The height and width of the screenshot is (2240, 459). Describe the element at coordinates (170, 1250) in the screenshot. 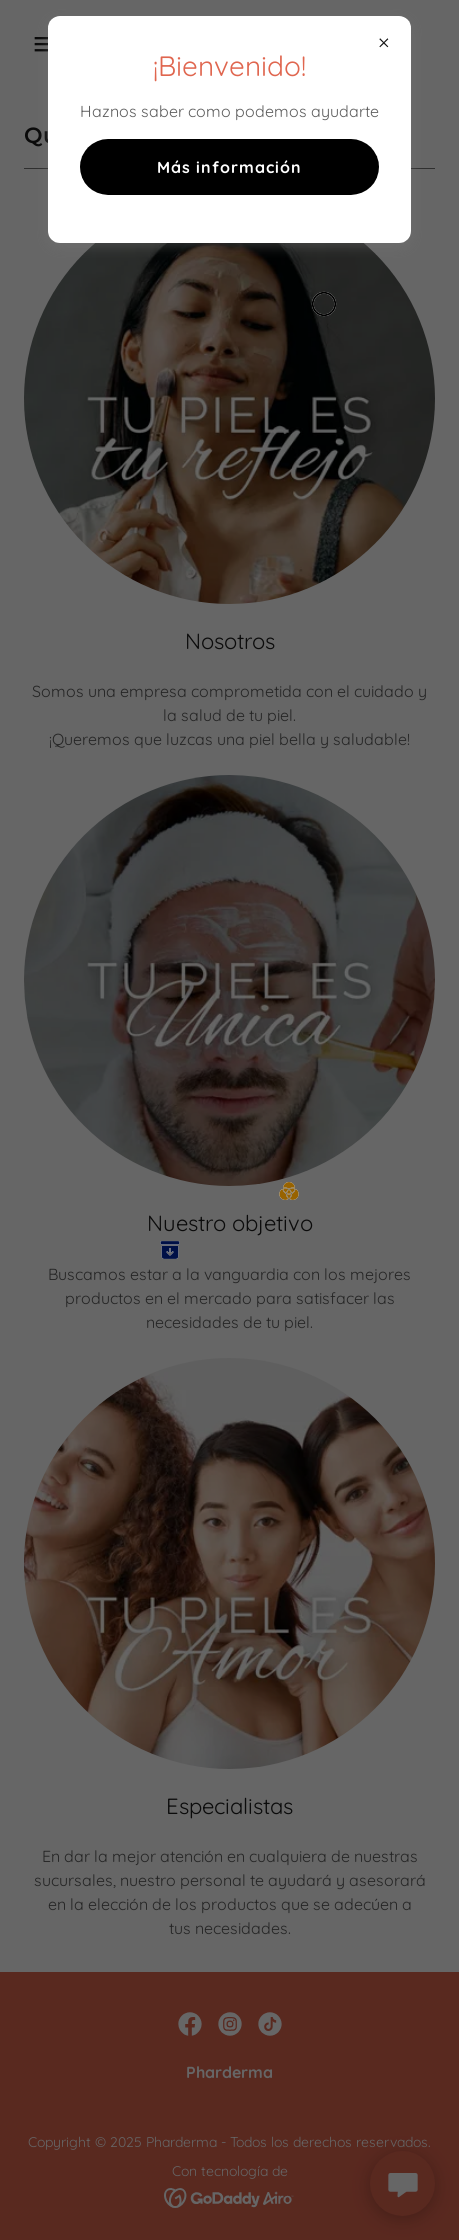

I see `archive selected item` at that location.